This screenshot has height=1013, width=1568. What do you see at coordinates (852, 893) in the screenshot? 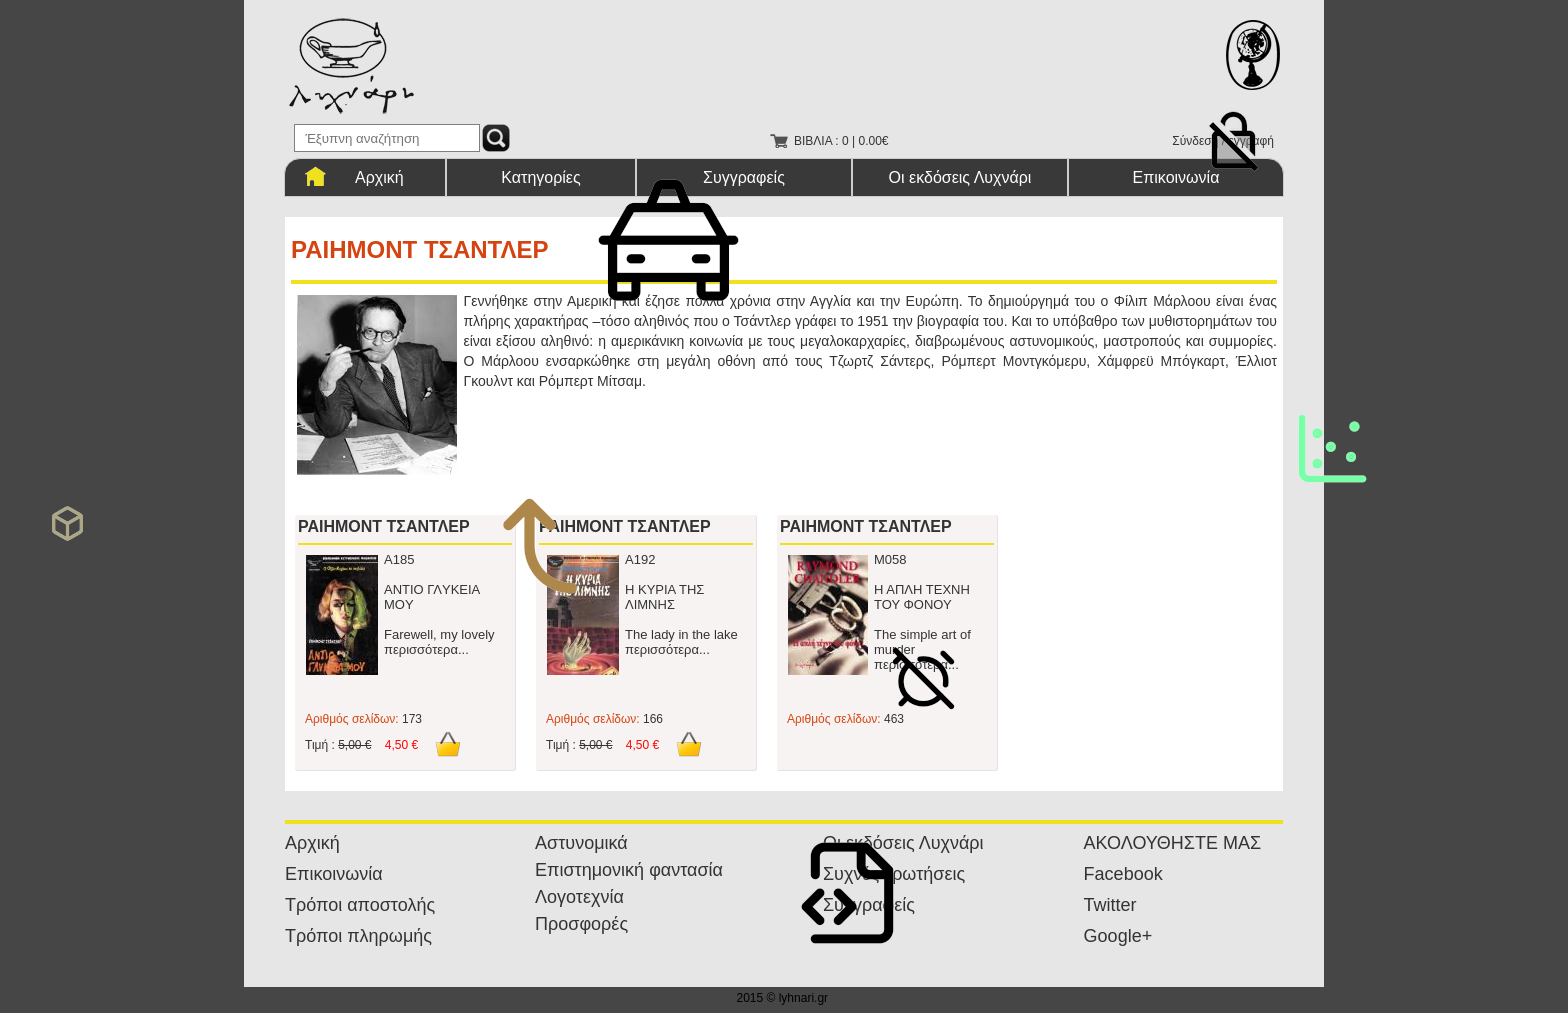
I see `view source code file` at bounding box center [852, 893].